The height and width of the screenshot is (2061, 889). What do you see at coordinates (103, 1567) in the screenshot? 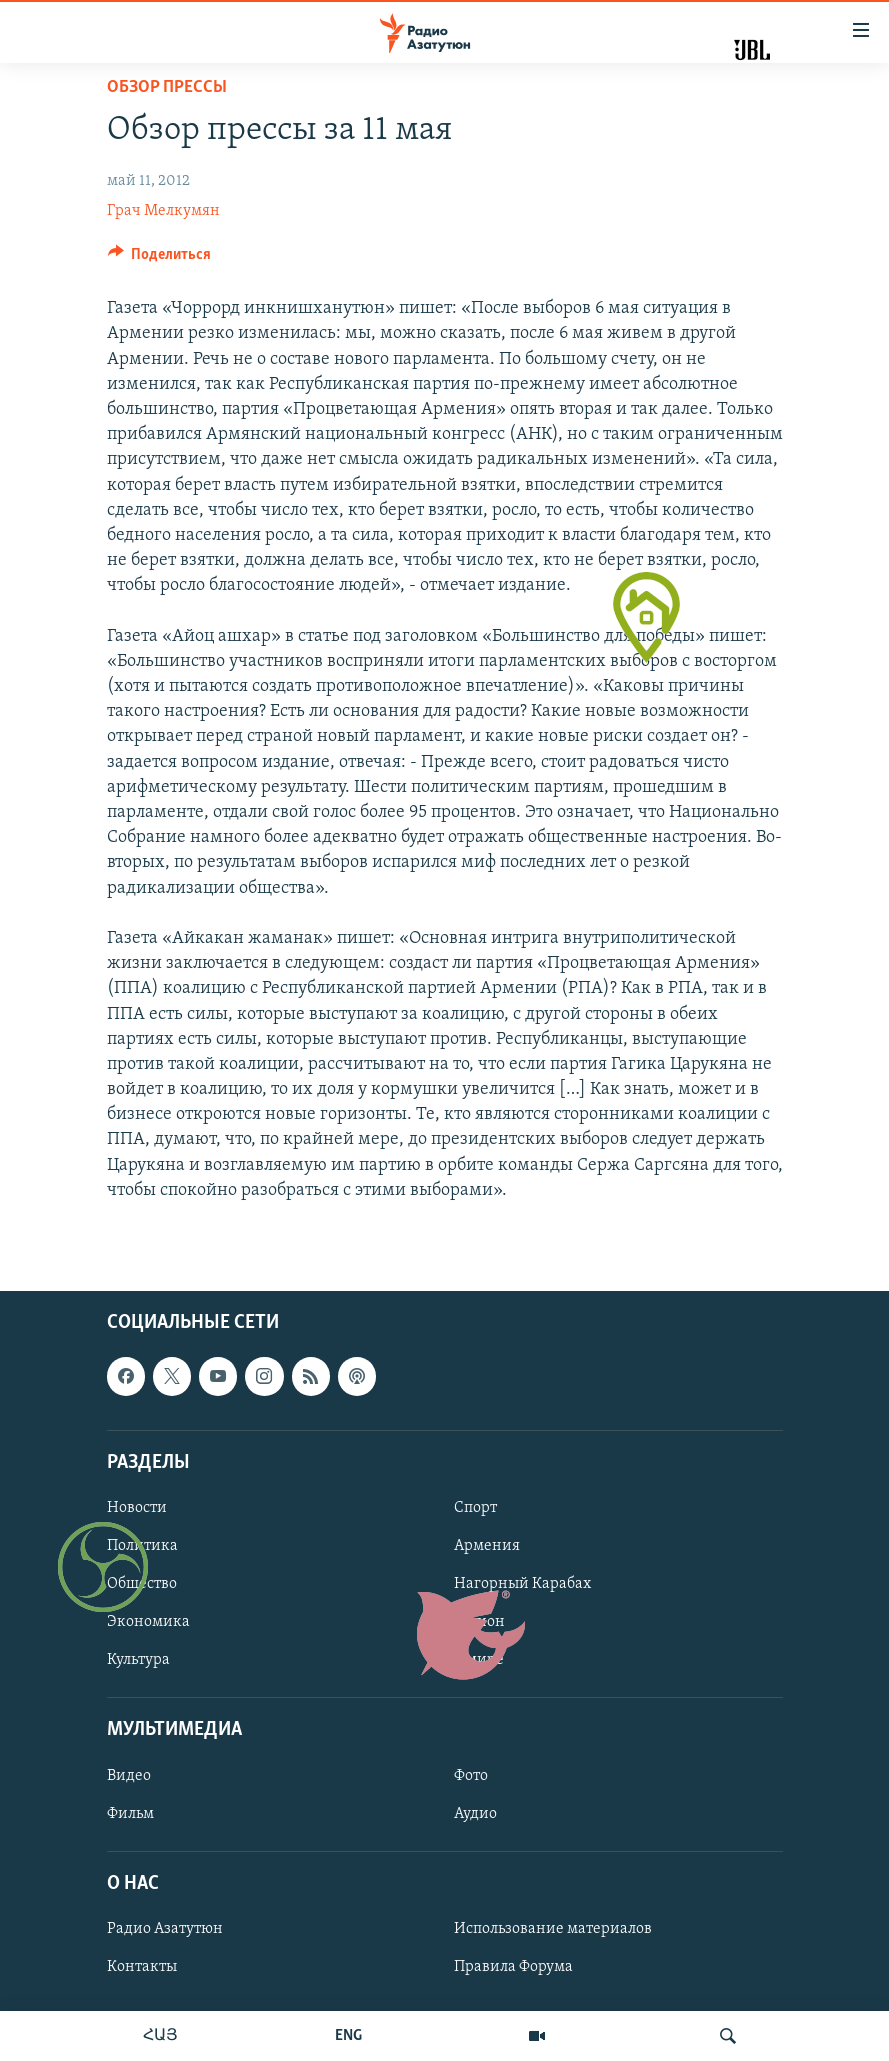
I see `open OBS Studio for streaming or recording` at bounding box center [103, 1567].